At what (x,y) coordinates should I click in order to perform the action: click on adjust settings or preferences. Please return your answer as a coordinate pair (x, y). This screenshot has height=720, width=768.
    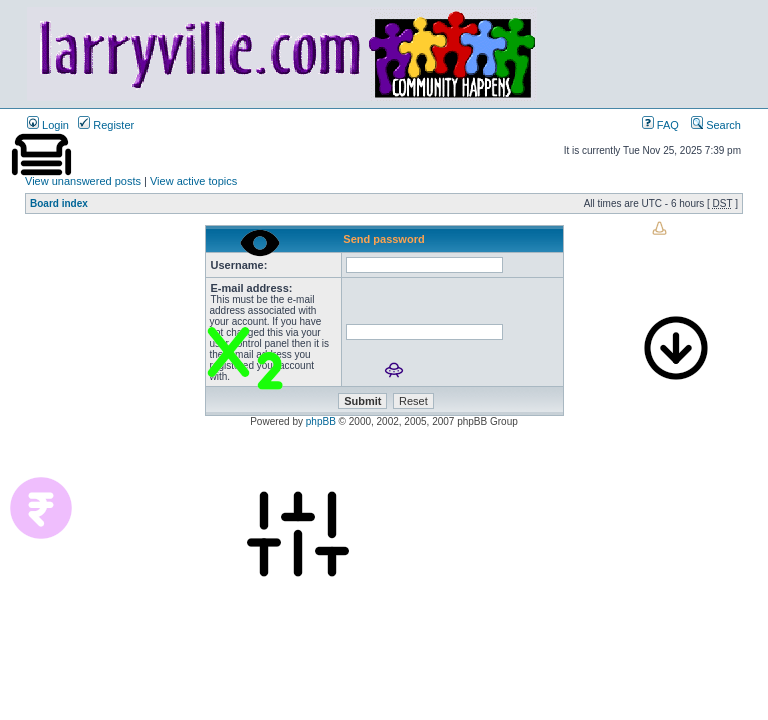
    Looking at the image, I should click on (298, 534).